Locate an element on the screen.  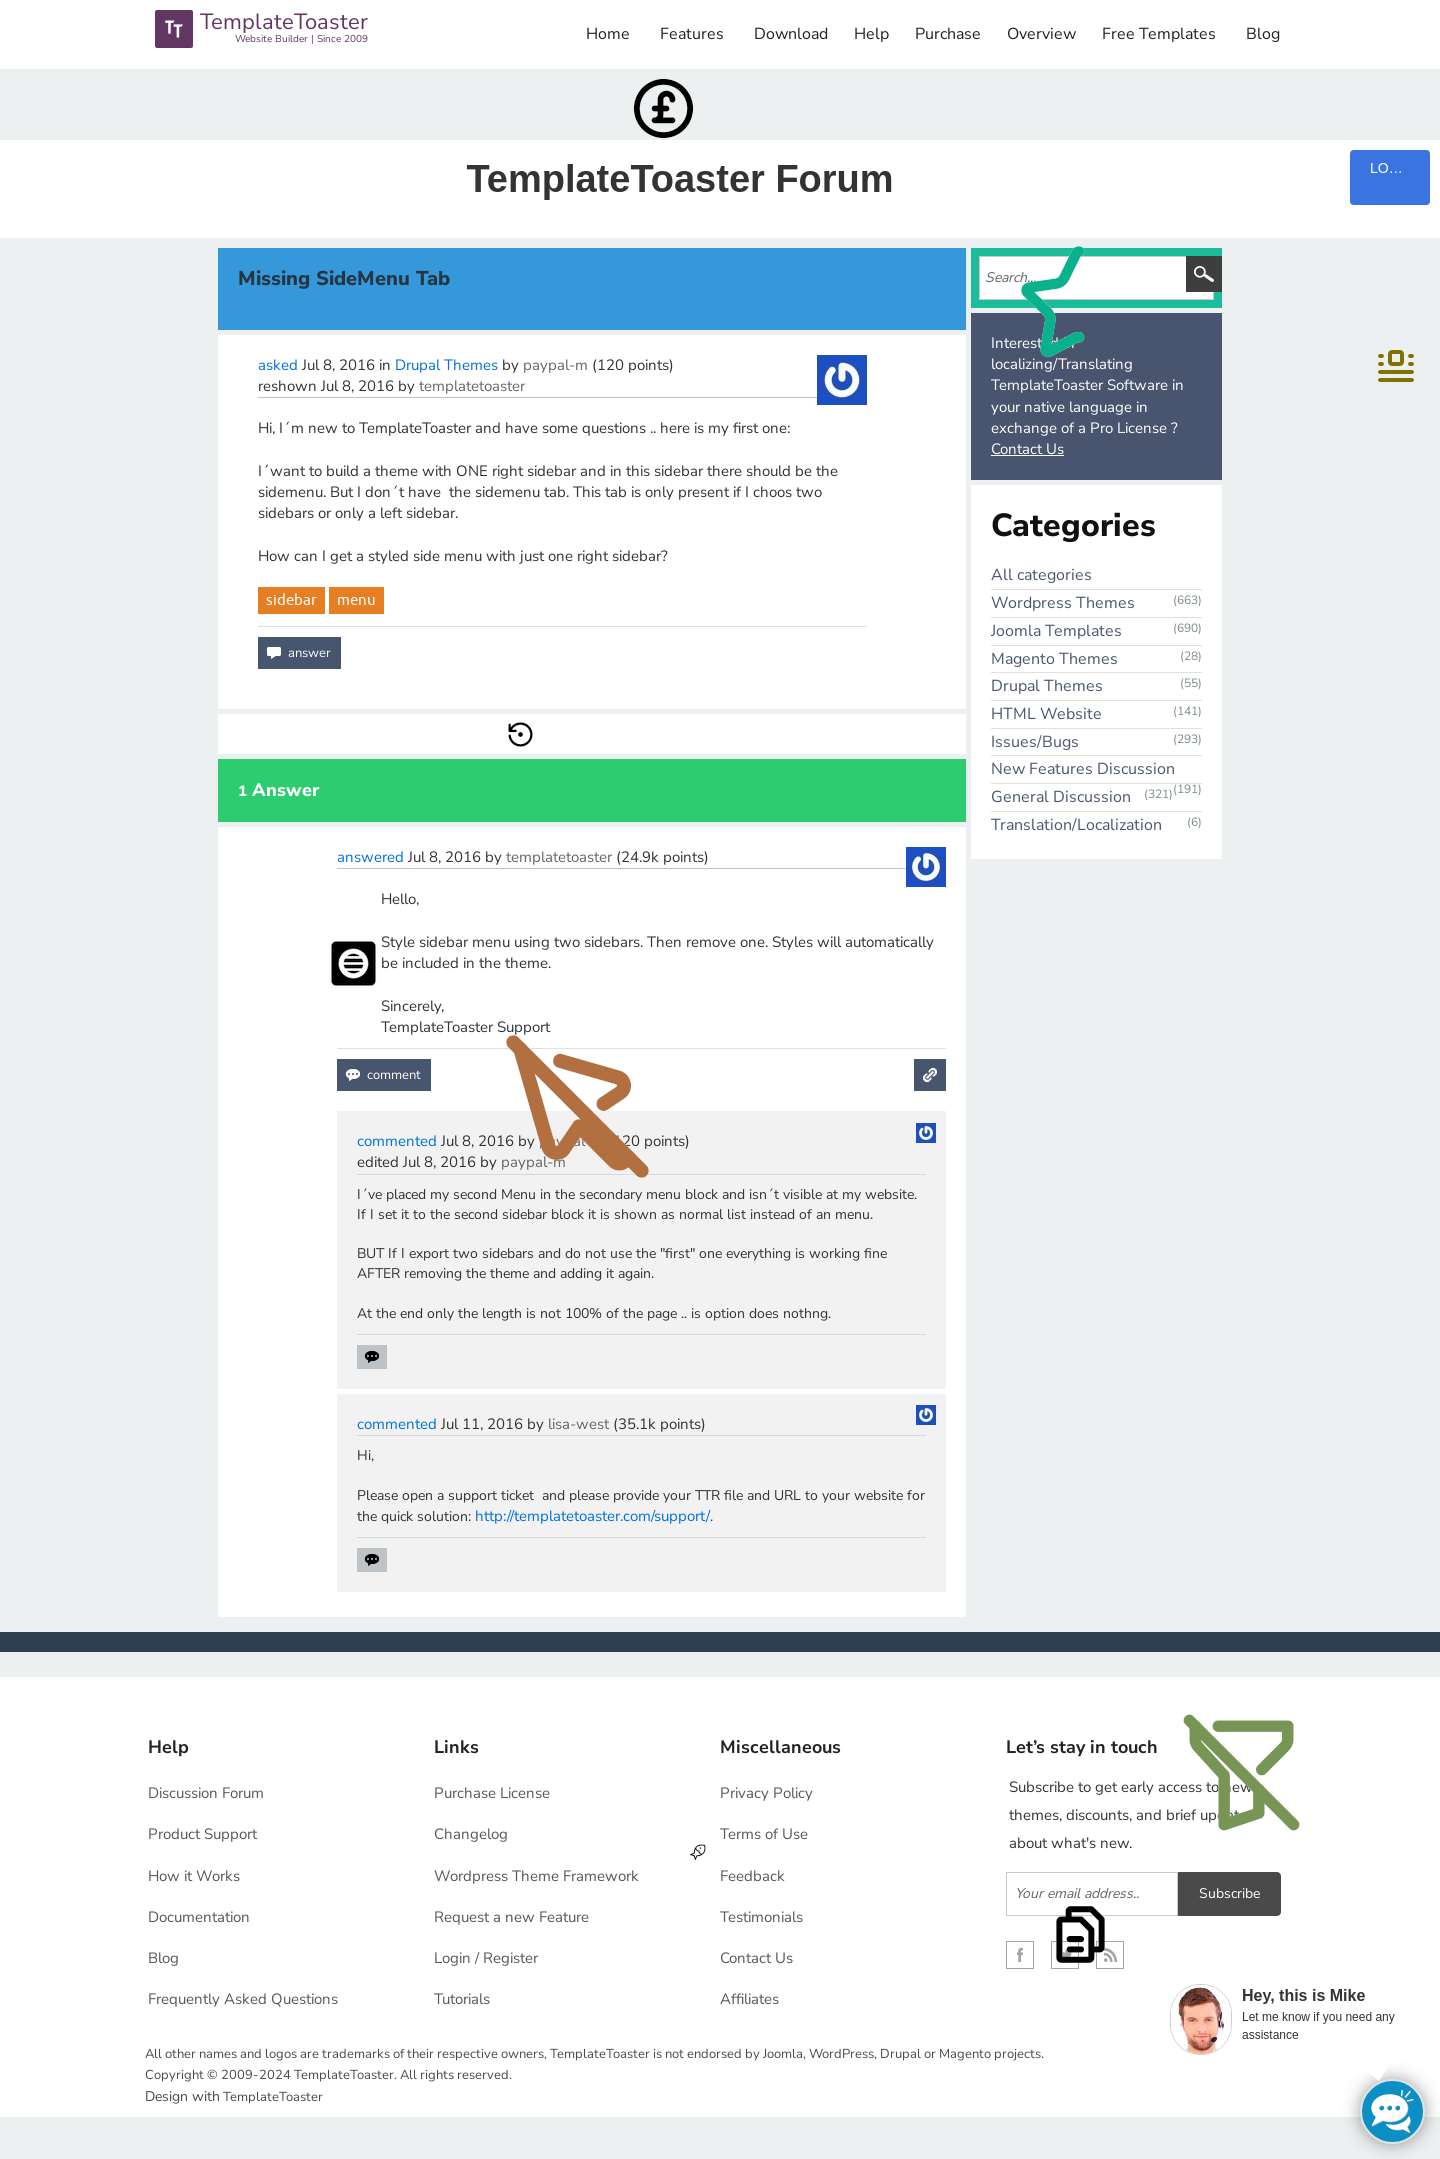
cursor or pointer interaction disabled is located at coordinates (577, 1106).